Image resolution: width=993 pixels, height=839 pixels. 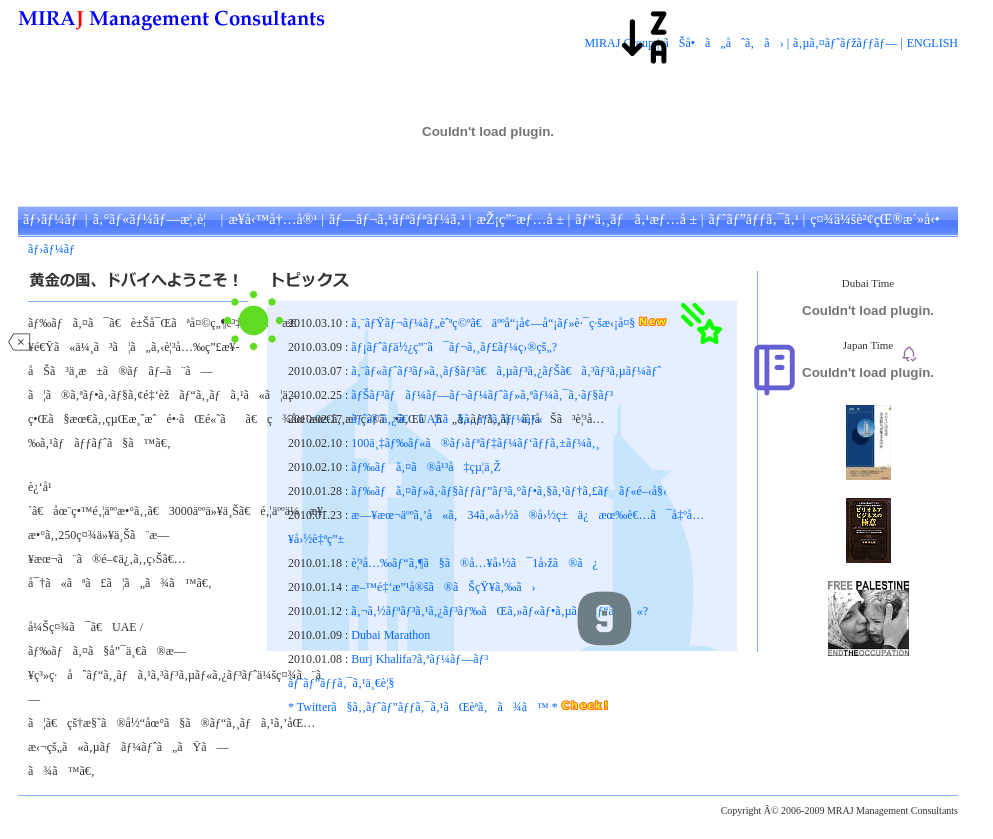 I want to click on indicates a trending or rising item, so click(x=701, y=323).